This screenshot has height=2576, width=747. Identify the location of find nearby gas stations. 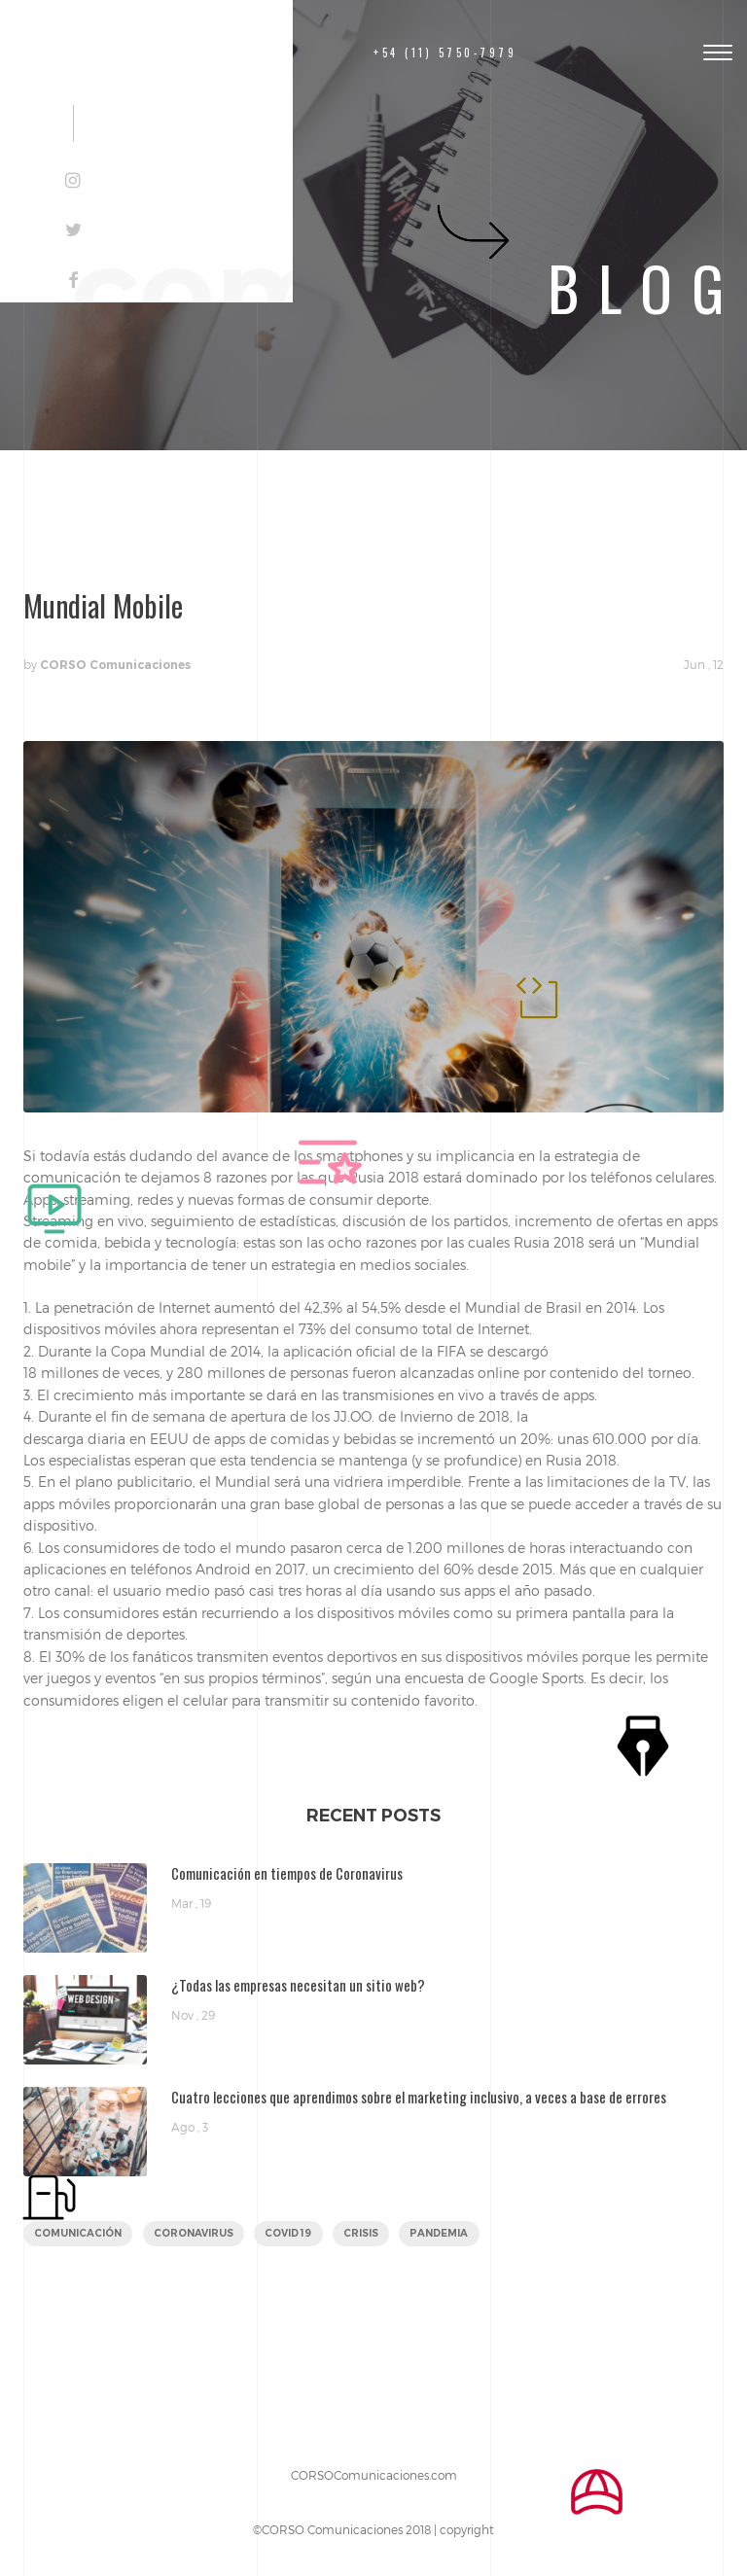
(47, 2197).